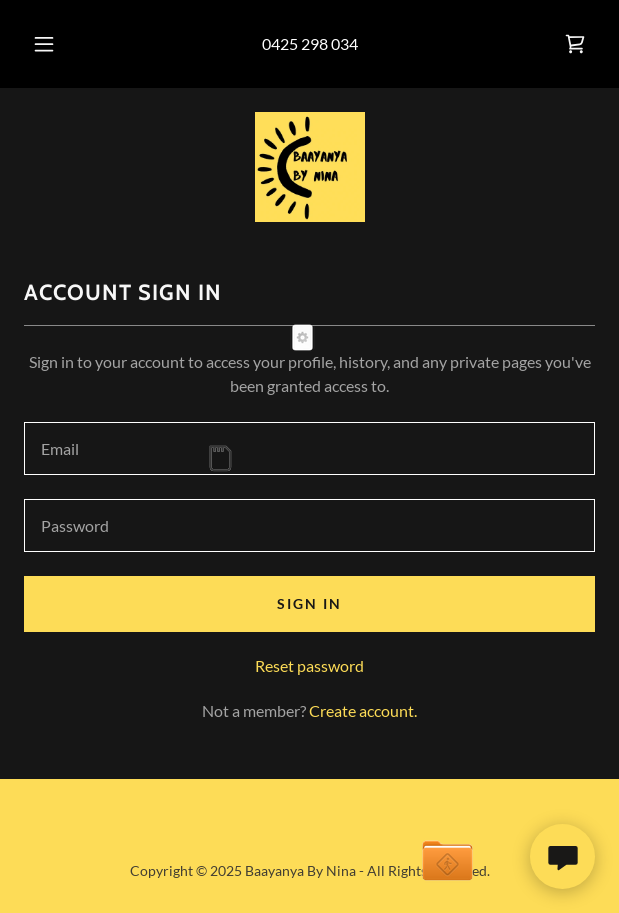  What do you see at coordinates (447, 860) in the screenshot?
I see `open public or shared folder` at bounding box center [447, 860].